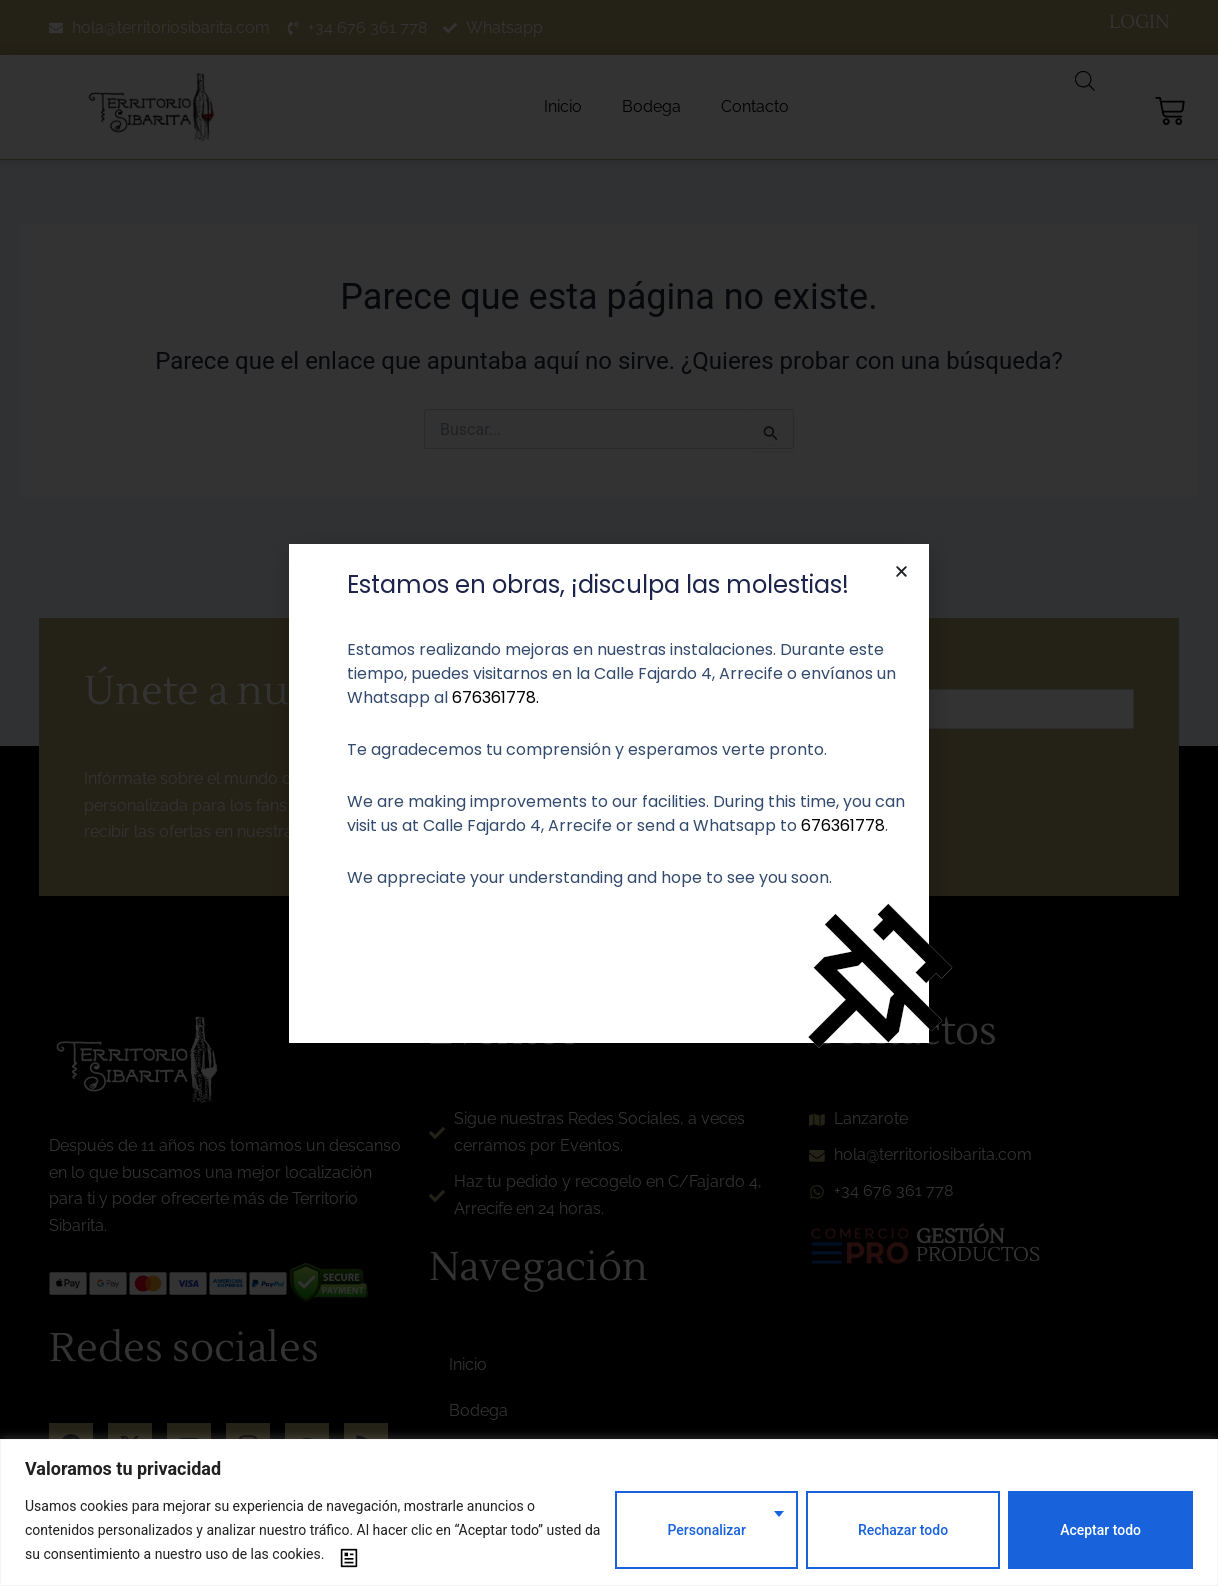 Image resolution: width=1218 pixels, height=1586 pixels. I want to click on unpin a saved location, so click(874, 981).